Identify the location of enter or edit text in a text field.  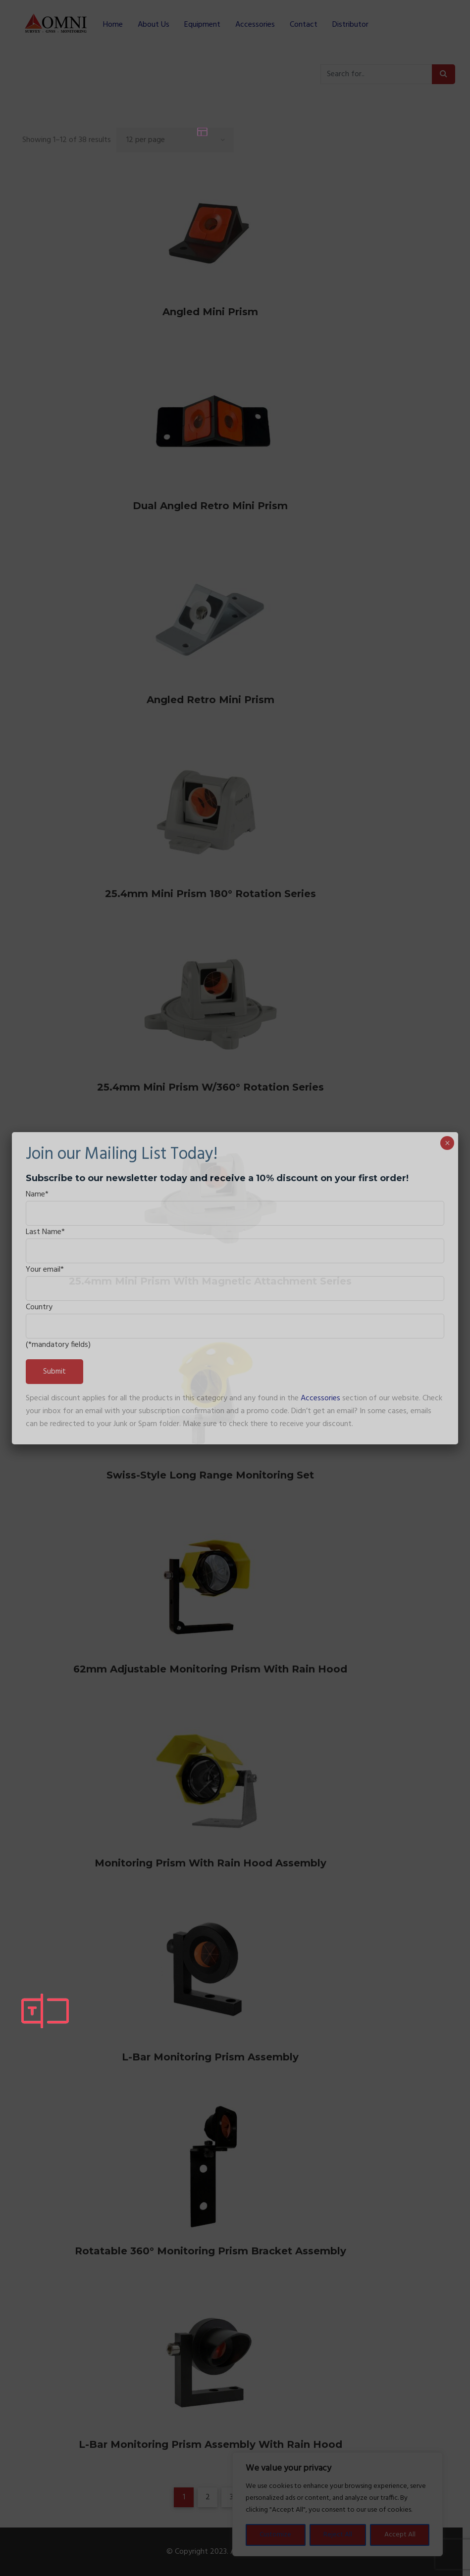
(45, 2011).